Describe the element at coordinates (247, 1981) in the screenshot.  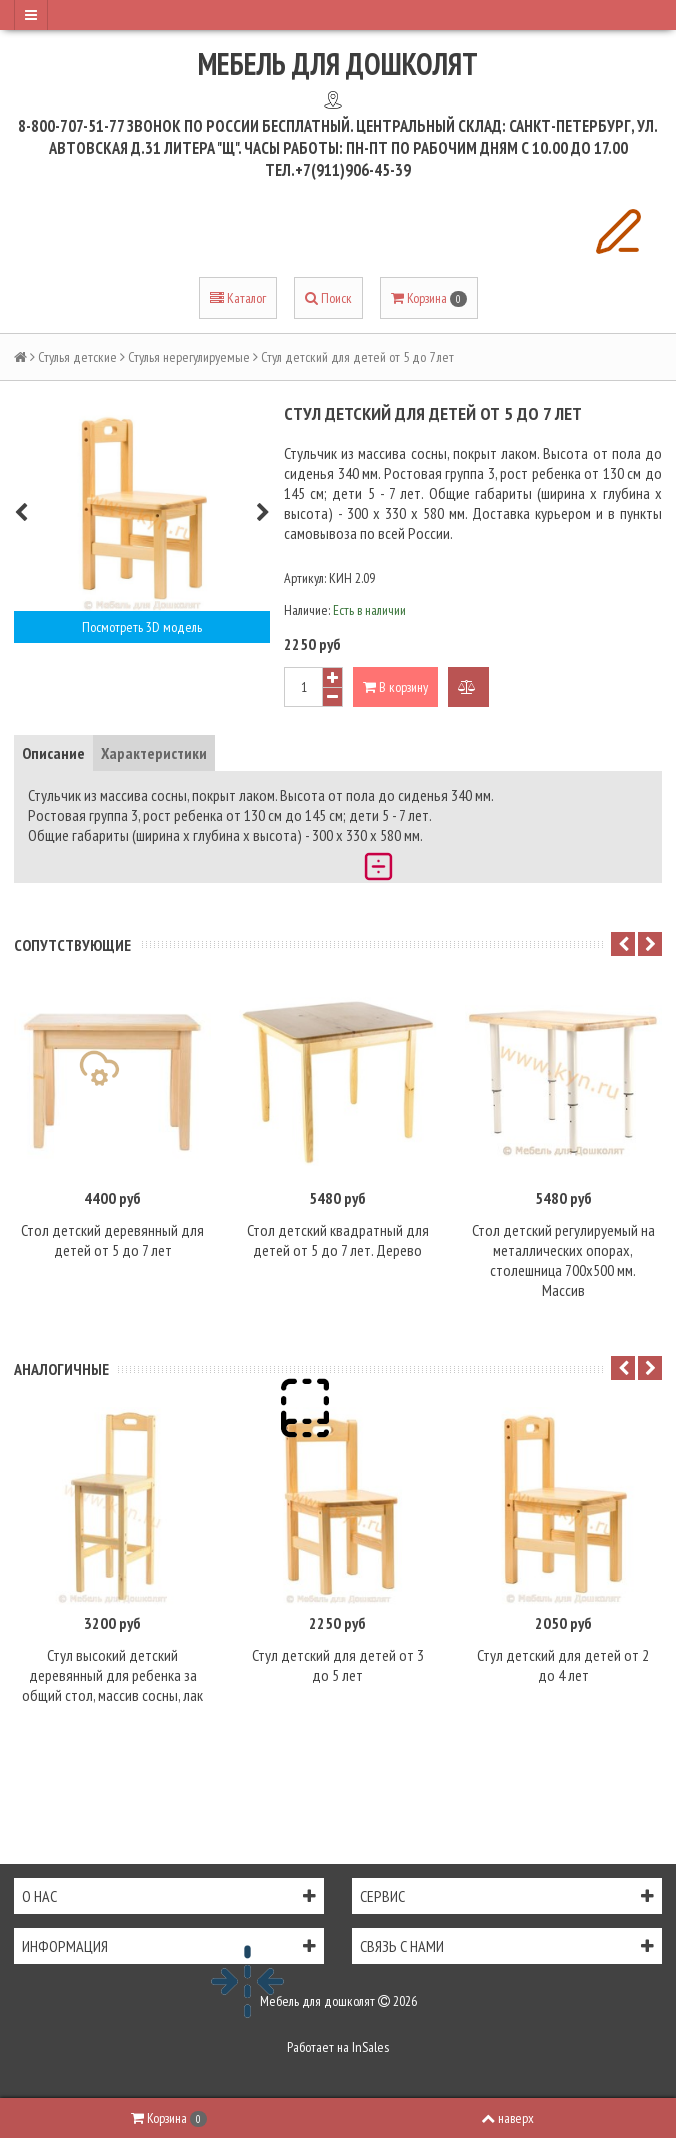
I see `collapse content horizontally` at that location.